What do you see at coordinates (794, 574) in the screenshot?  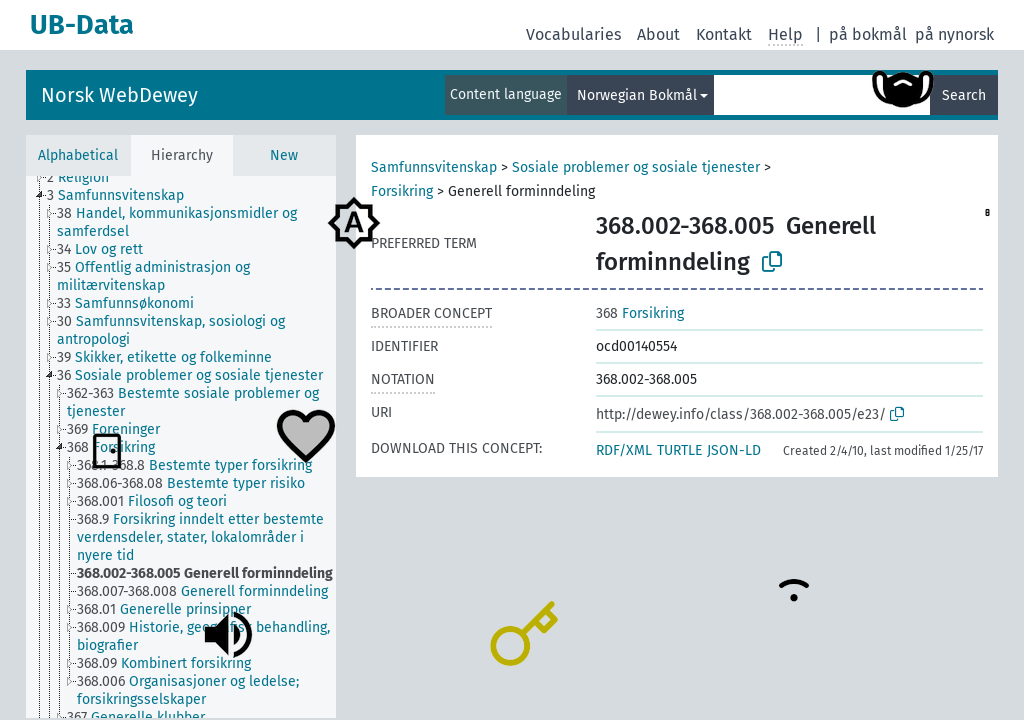 I see `indicates weak wifi signal strength` at bounding box center [794, 574].